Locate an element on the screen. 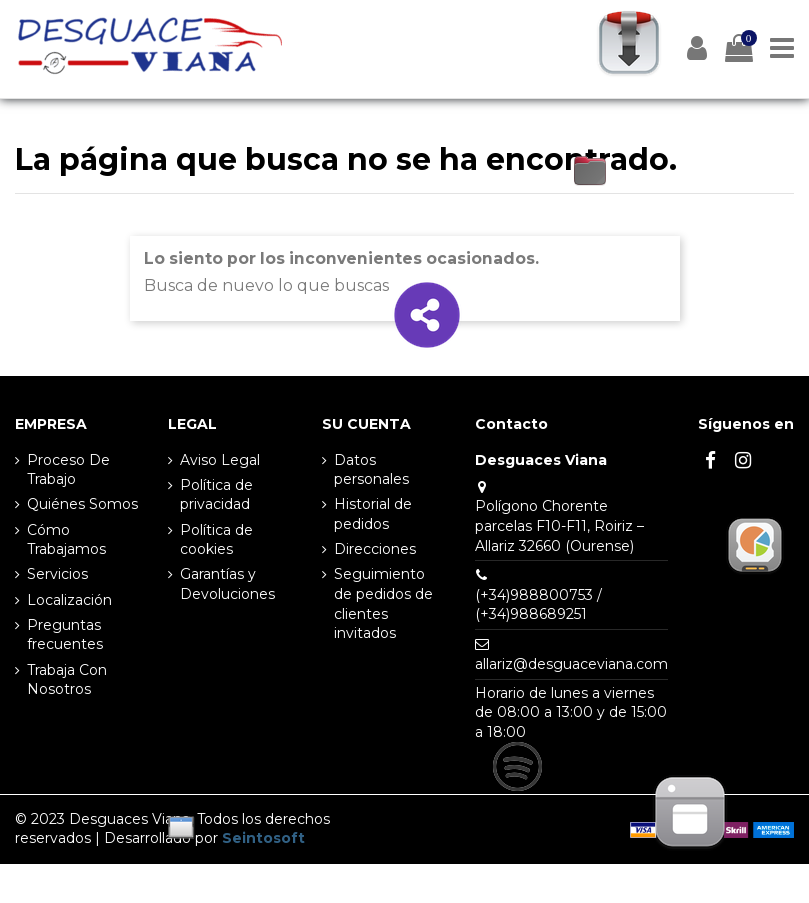 Image resolution: width=809 pixels, height=903 pixels. open transmission torrent client is located at coordinates (629, 44).